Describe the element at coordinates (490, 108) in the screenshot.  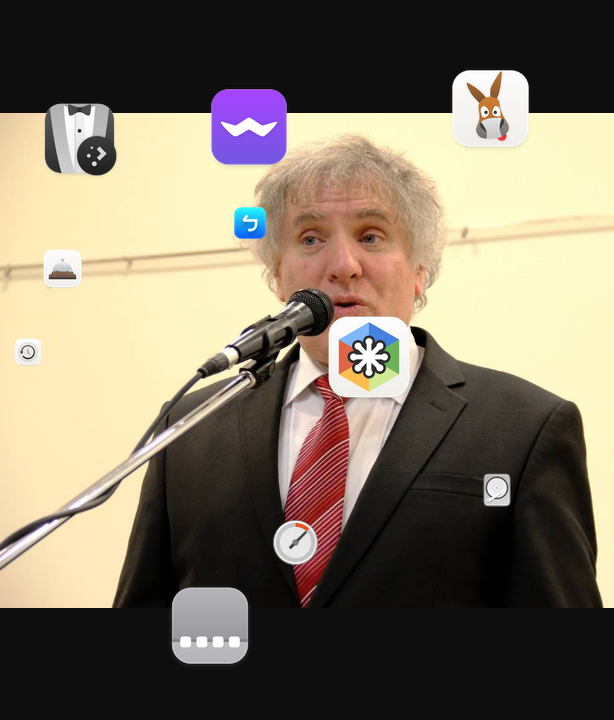
I see `launch amule file sharing application` at that location.